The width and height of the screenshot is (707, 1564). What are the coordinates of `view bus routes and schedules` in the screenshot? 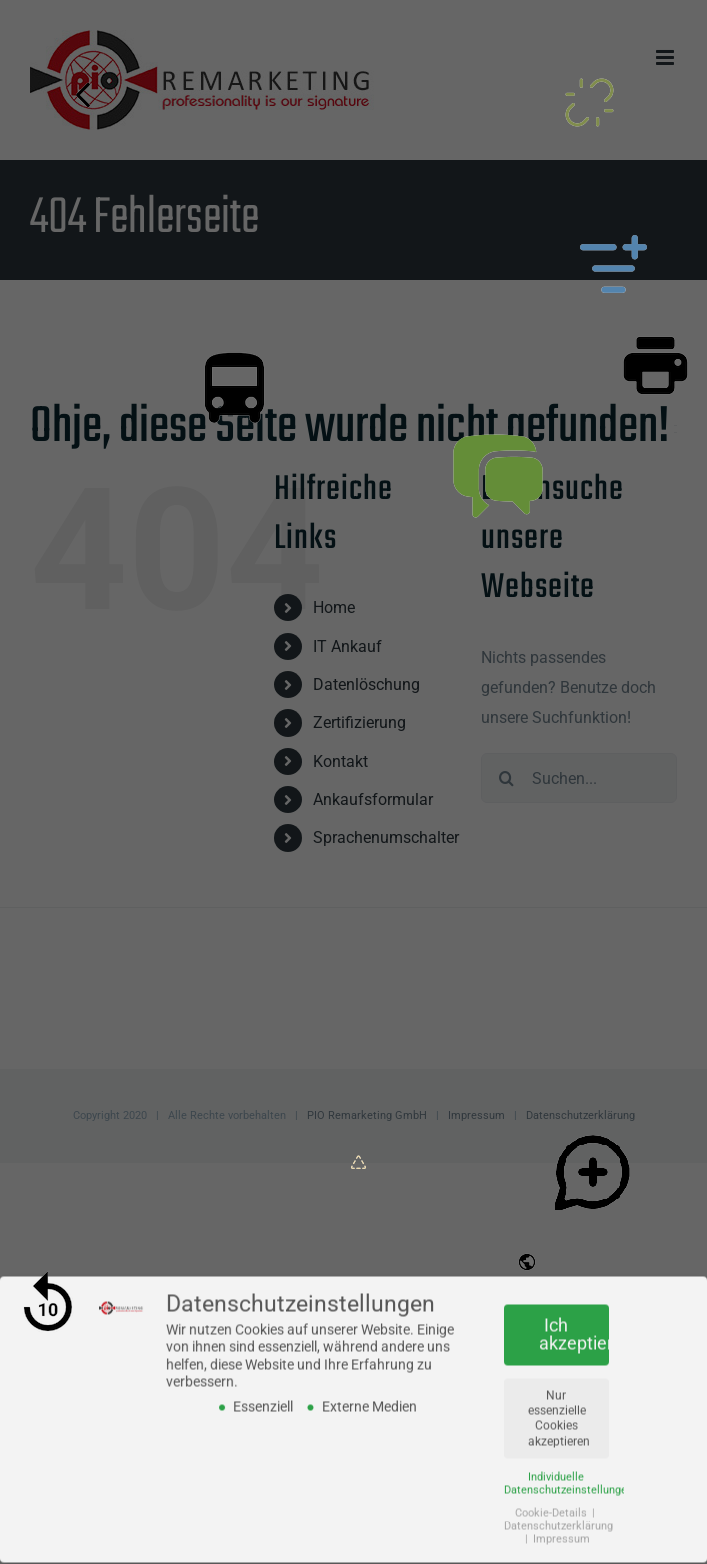 It's located at (234, 389).